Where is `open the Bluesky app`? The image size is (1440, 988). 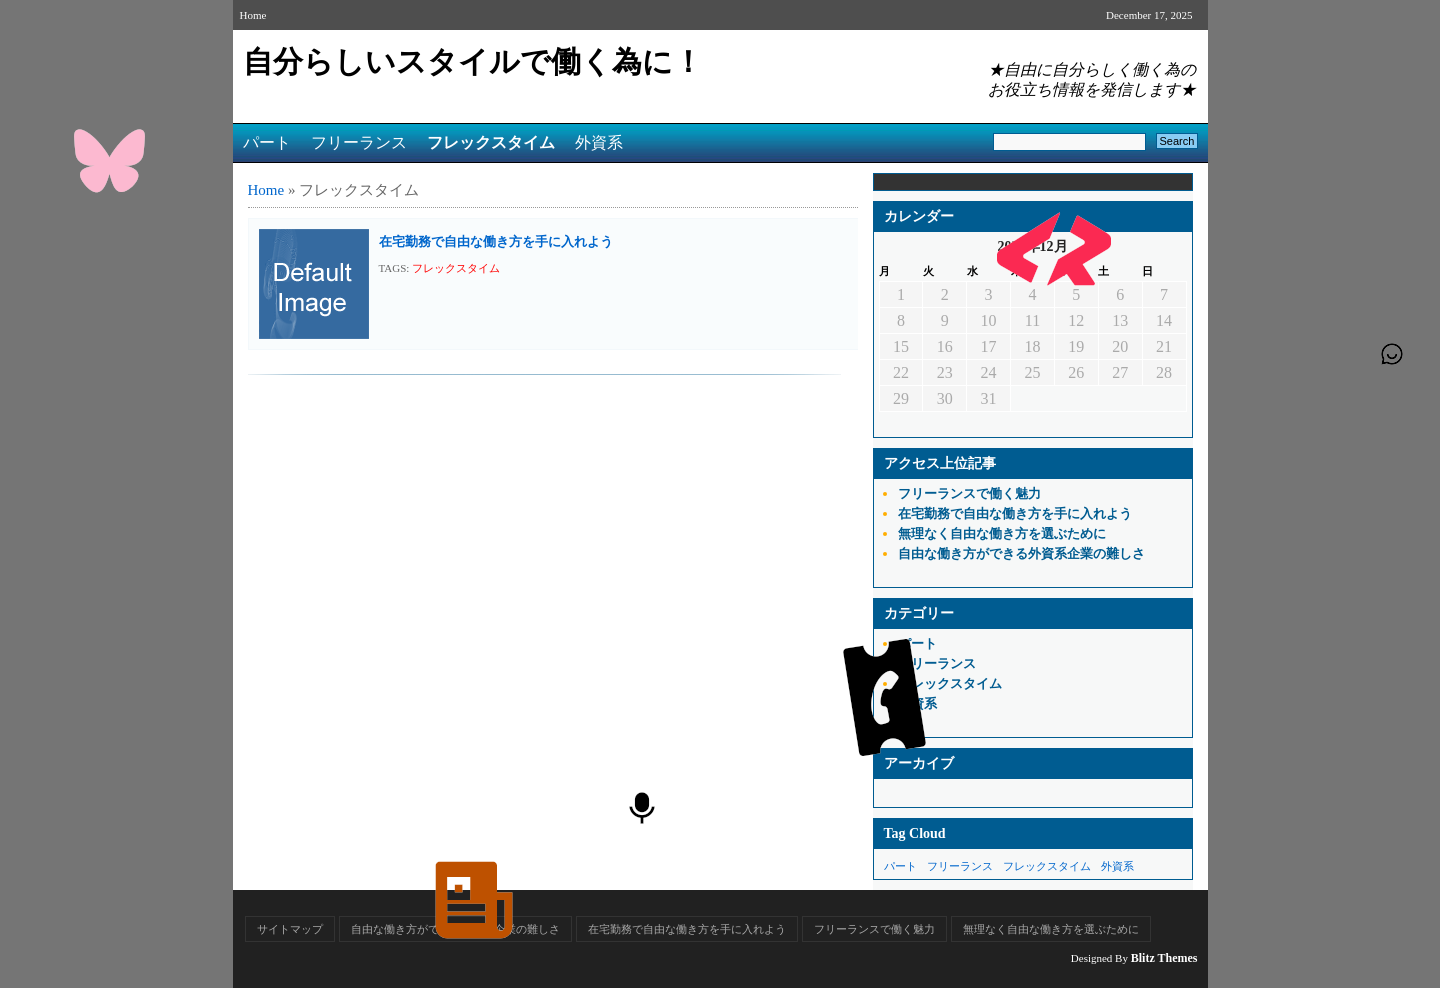 open the Bluesky app is located at coordinates (109, 159).